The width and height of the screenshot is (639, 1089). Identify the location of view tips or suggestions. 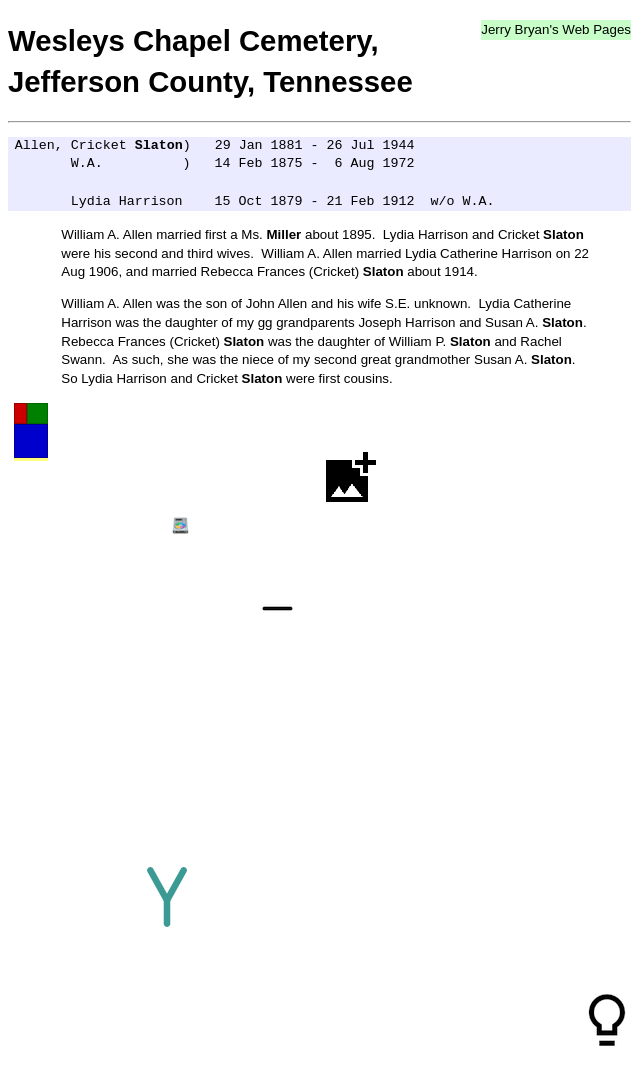
(607, 1020).